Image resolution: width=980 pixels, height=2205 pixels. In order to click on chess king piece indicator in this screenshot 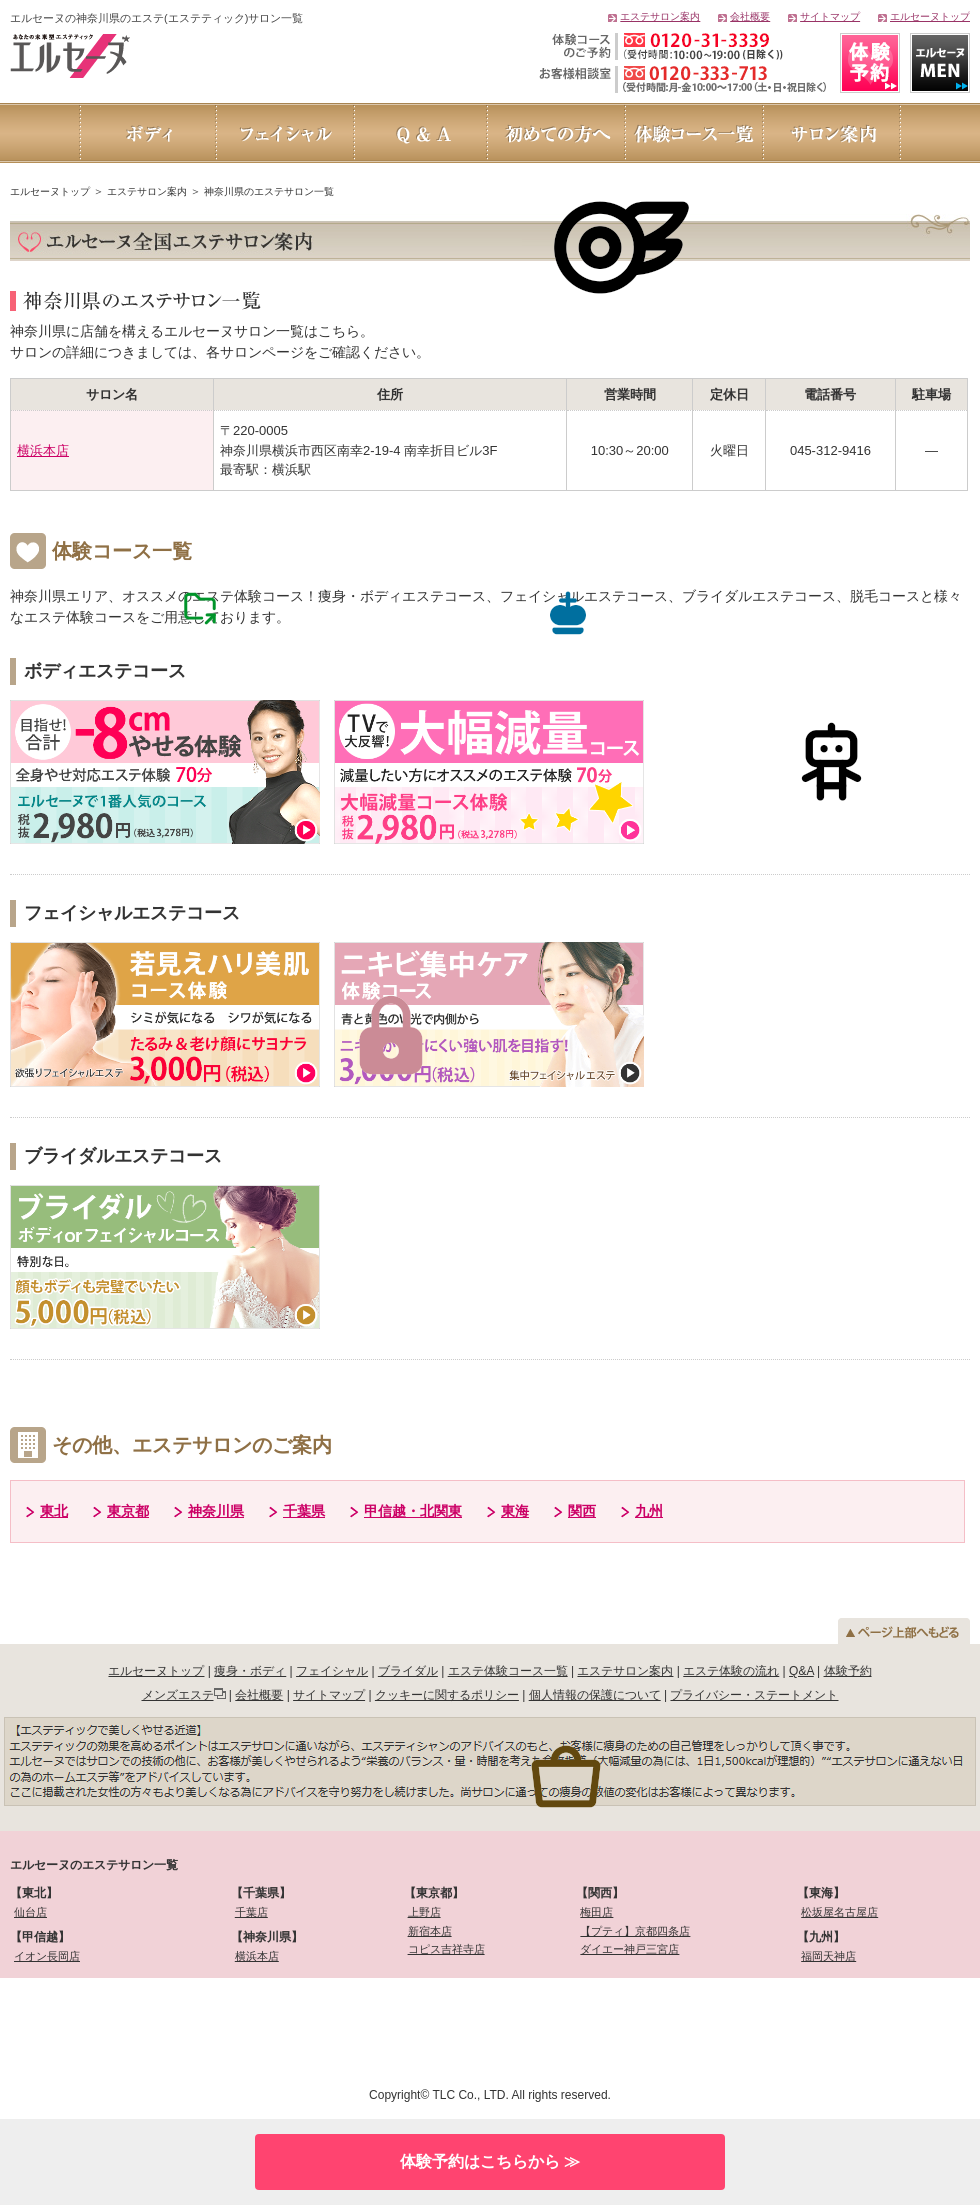, I will do `click(568, 614)`.